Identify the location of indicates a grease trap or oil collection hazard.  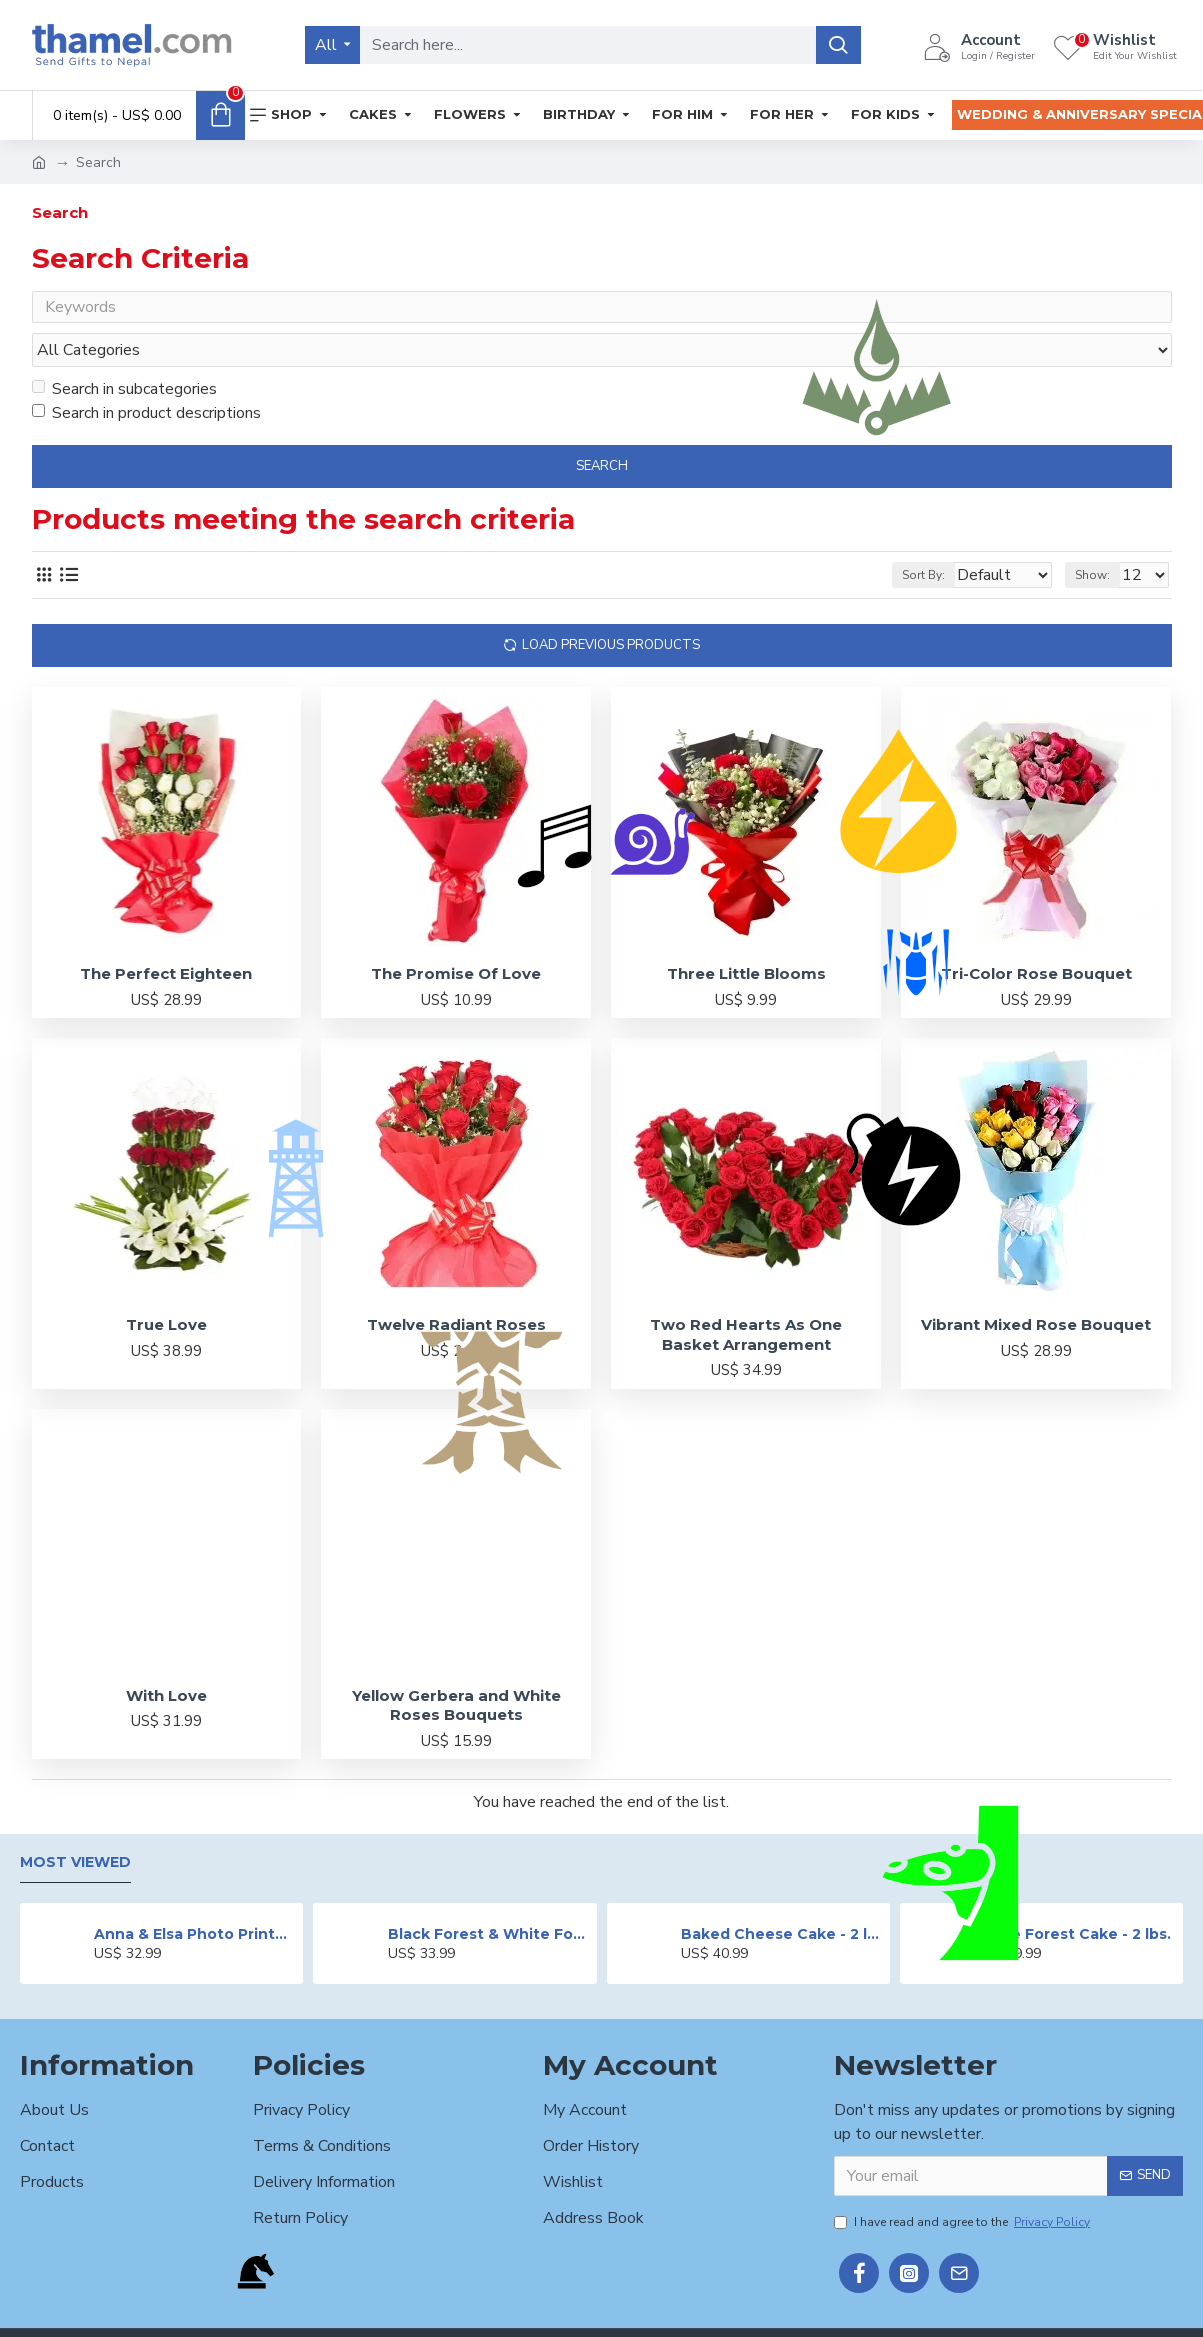
(876, 372).